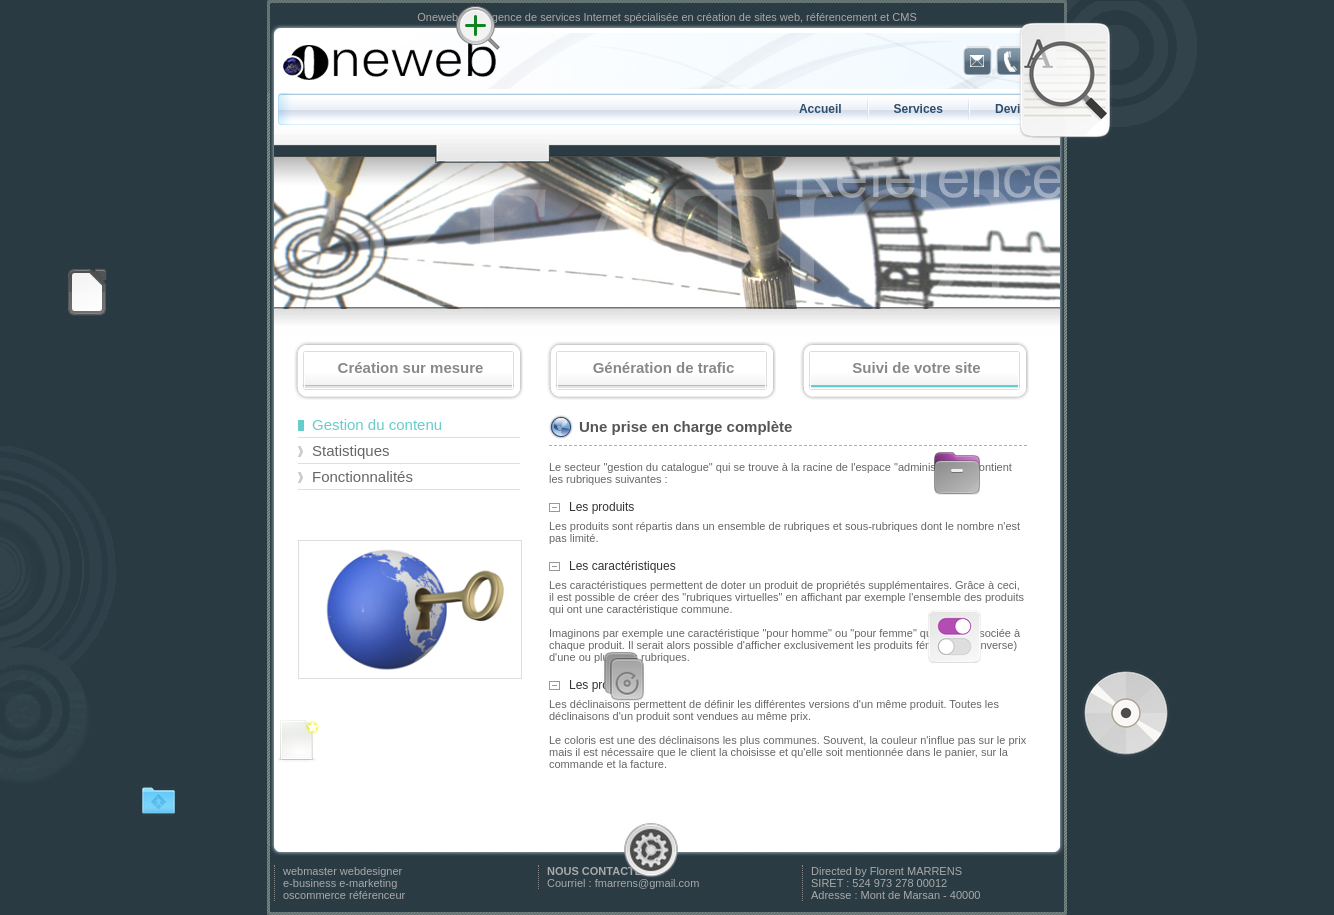 Image resolution: width=1334 pixels, height=915 pixels. I want to click on open system settings, so click(651, 850).